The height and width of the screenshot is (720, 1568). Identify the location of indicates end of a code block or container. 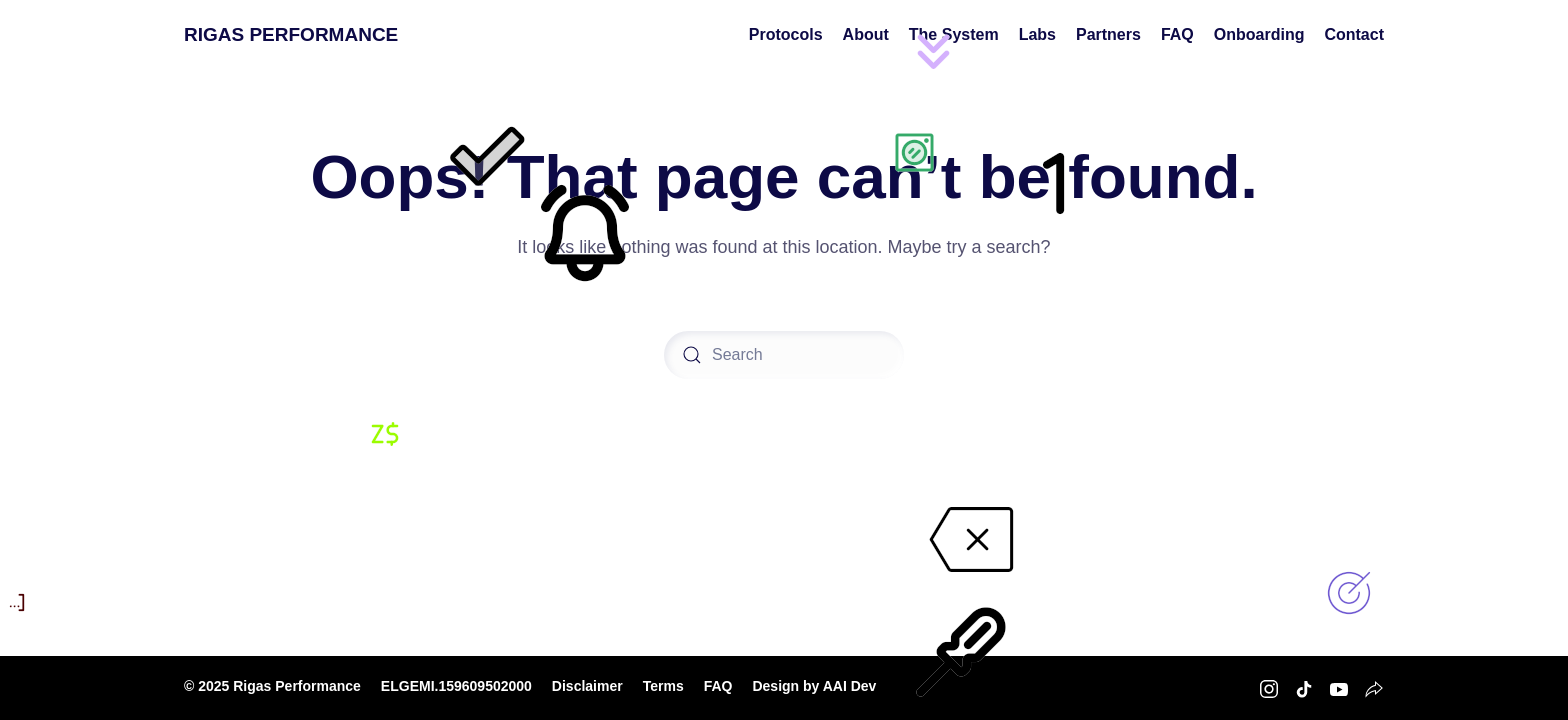
(17, 602).